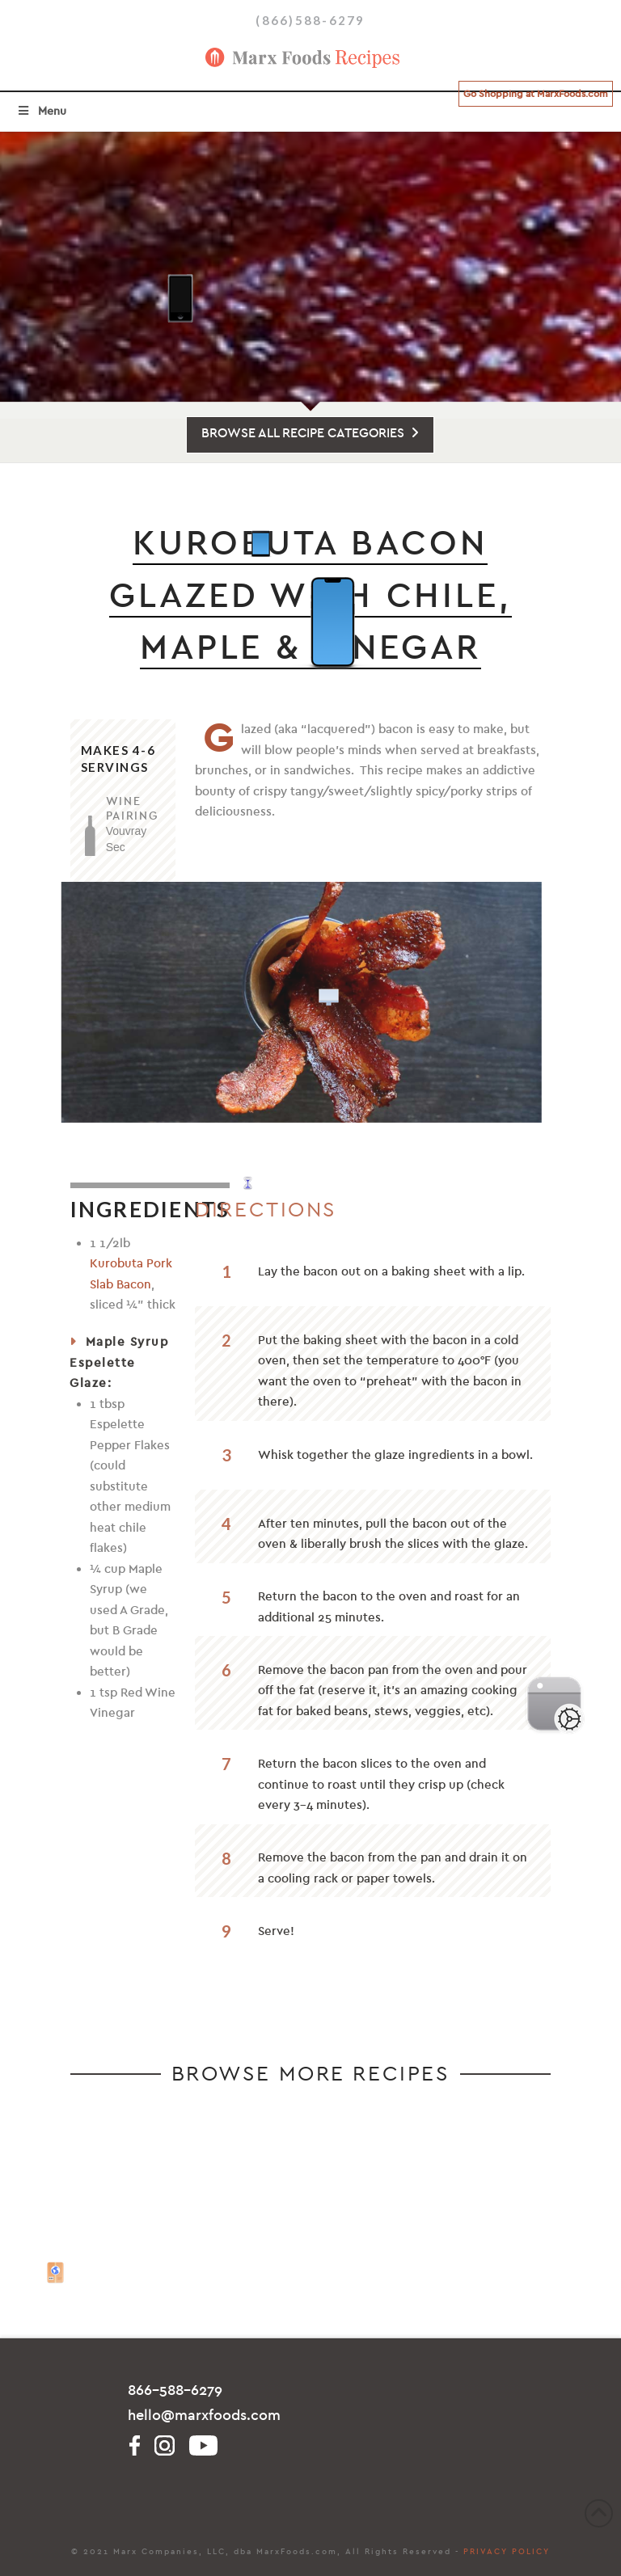 This screenshot has height=2576, width=621. I want to click on iPod nano device in space gray, so click(180, 298).